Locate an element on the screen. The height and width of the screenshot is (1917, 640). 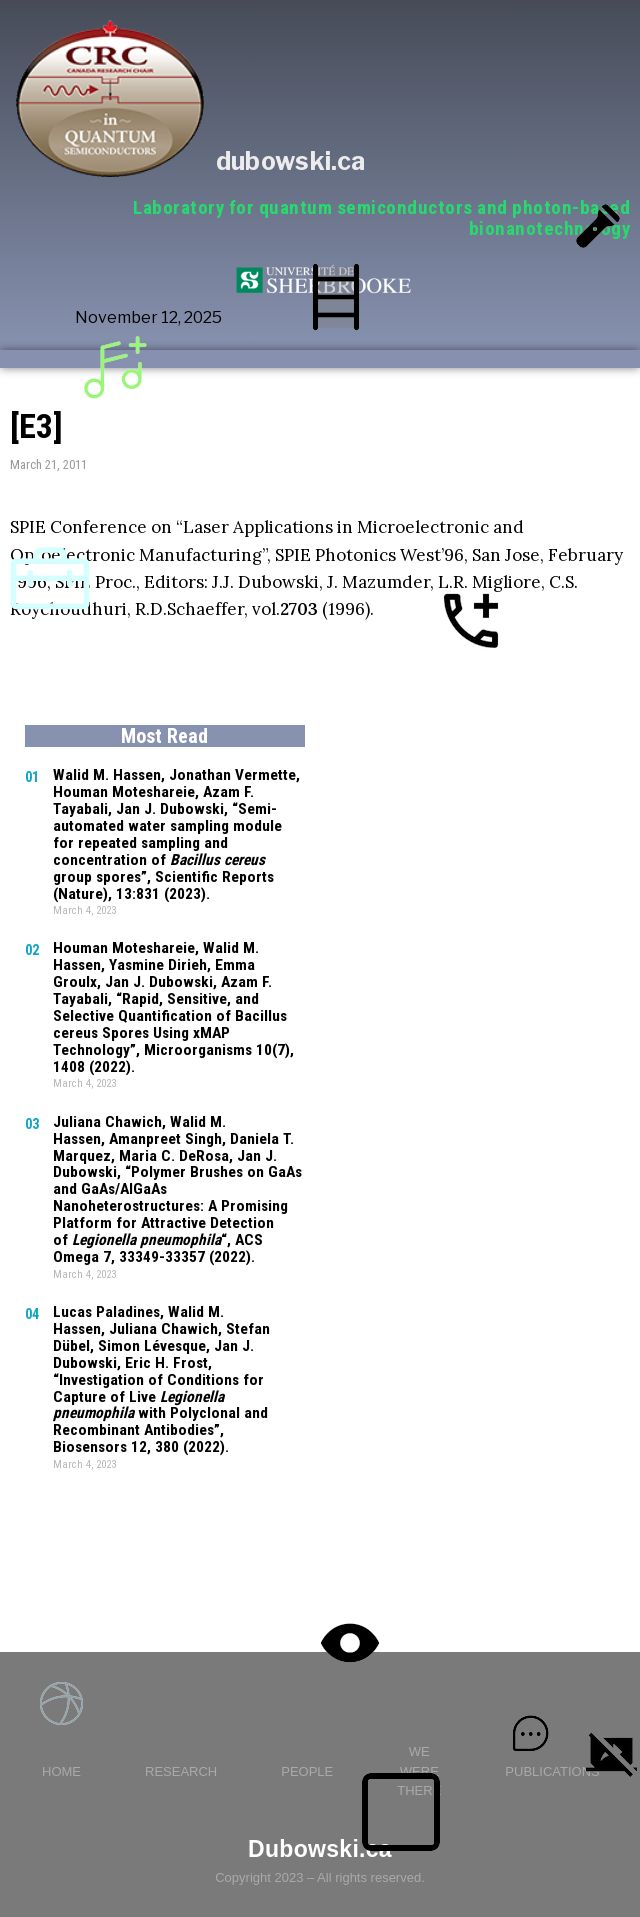
access step-by-step instructions or tutorials is located at coordinates (336, 297).